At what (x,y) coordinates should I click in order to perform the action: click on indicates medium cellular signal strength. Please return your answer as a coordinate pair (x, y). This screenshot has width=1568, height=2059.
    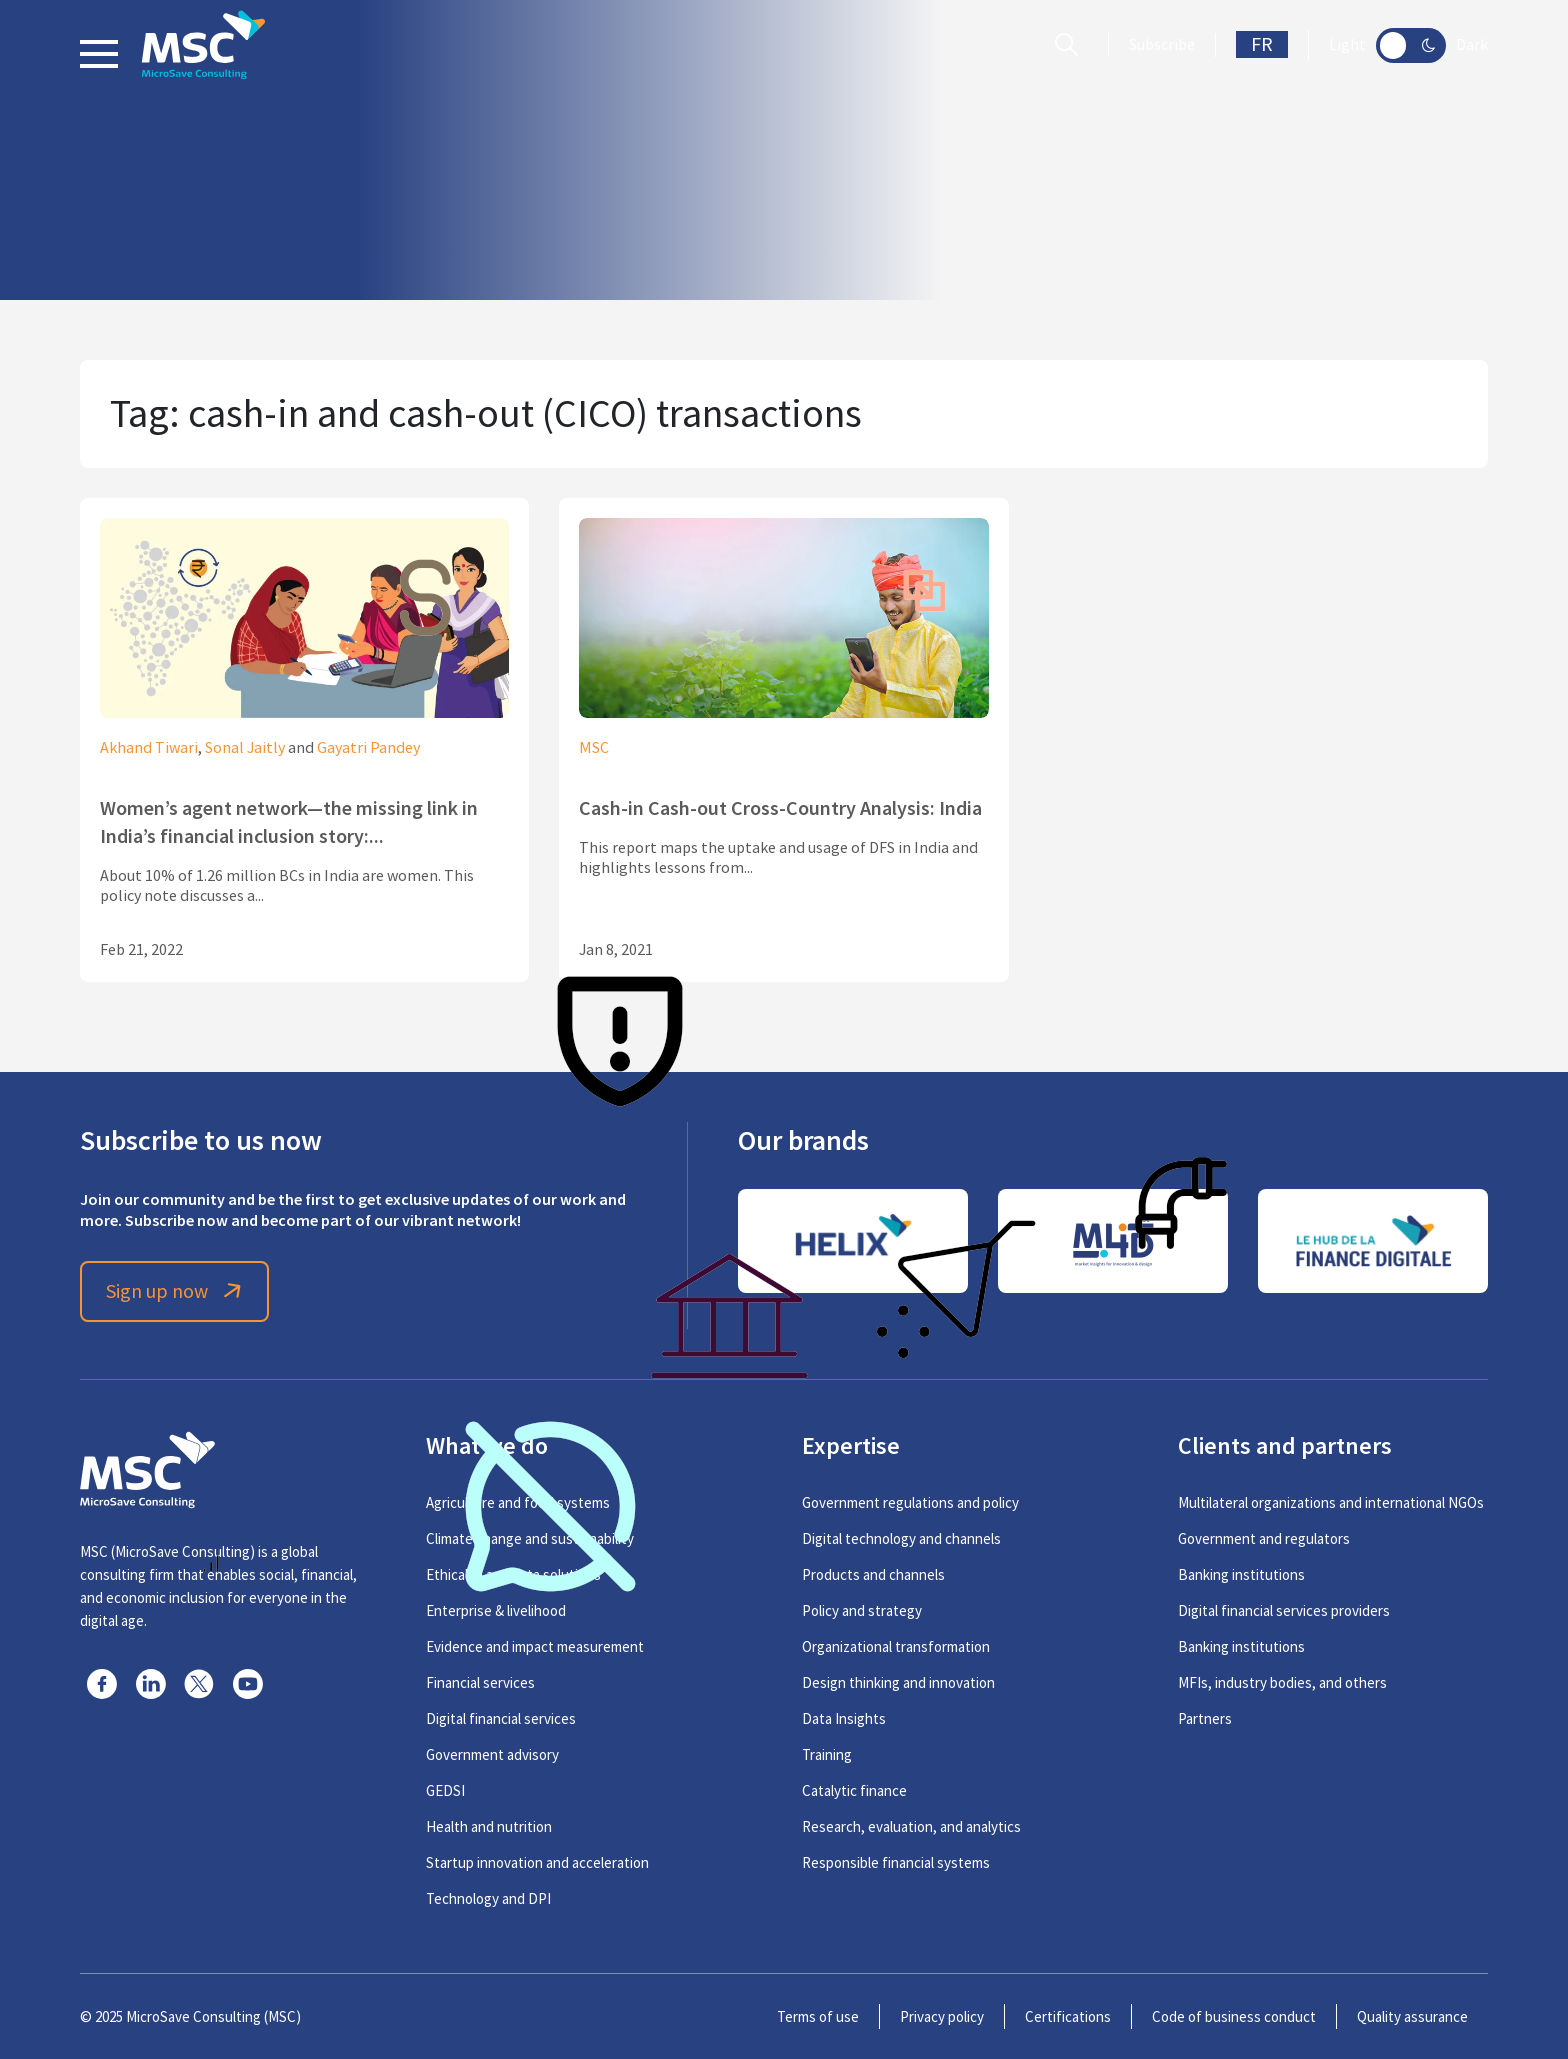
    Looking at the image, I should click on (219, 1559).